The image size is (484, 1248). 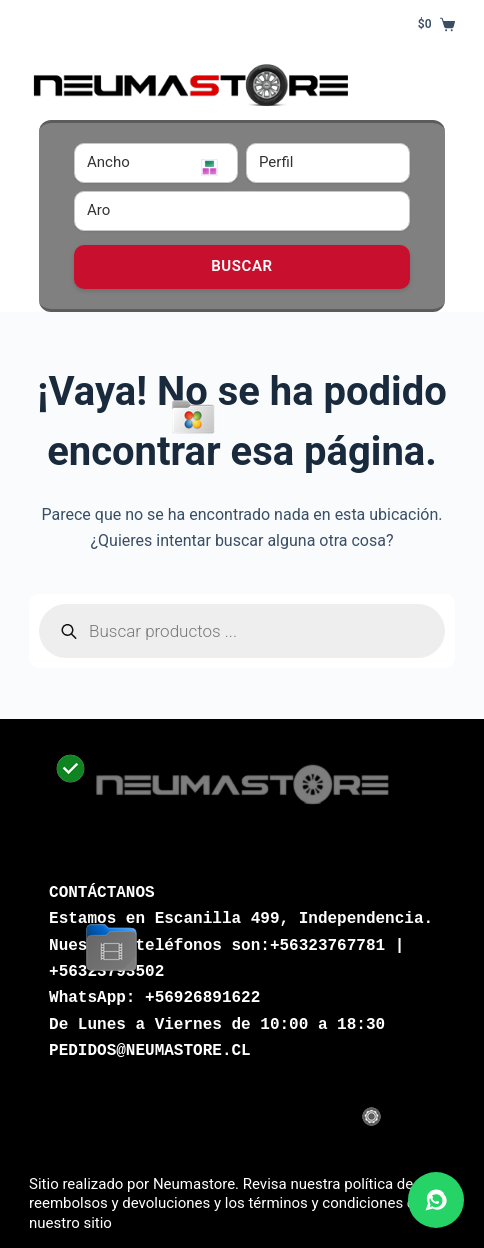 I want to click on select all items in the current view, so click(x=209, y=167).